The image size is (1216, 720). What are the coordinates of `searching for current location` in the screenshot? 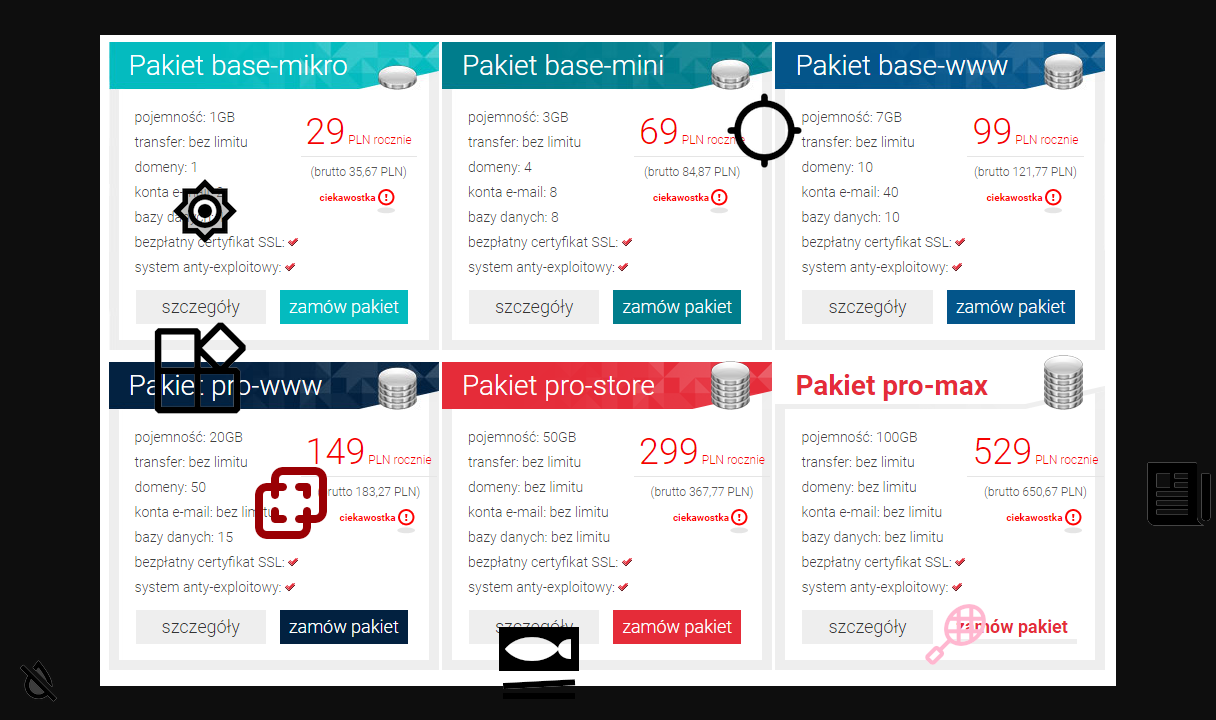 It's located at (764, 130).